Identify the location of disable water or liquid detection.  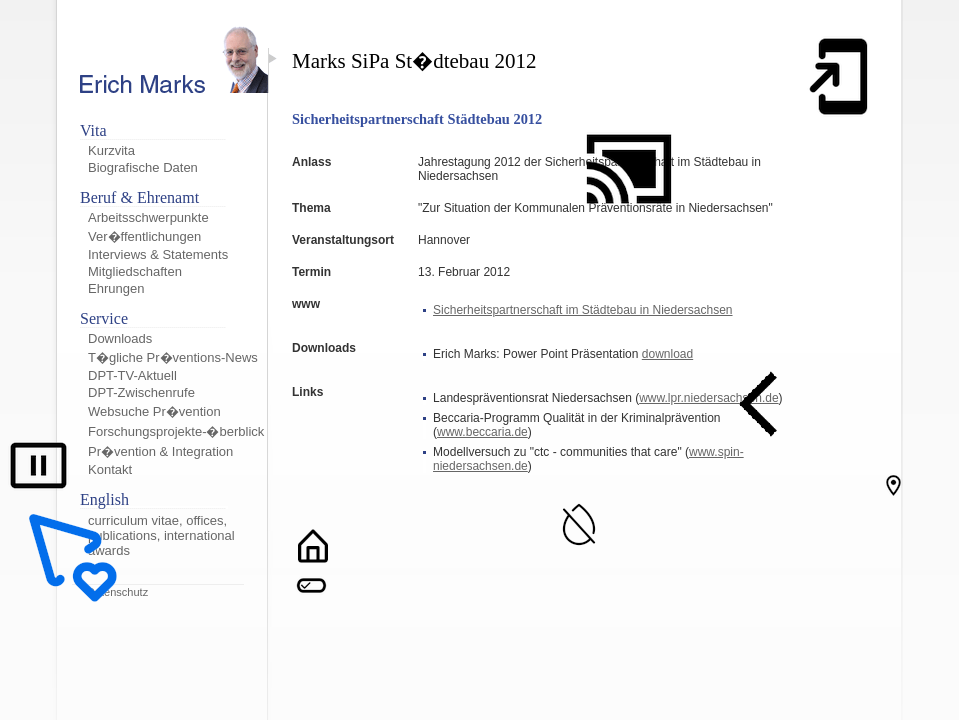
(579, 526).